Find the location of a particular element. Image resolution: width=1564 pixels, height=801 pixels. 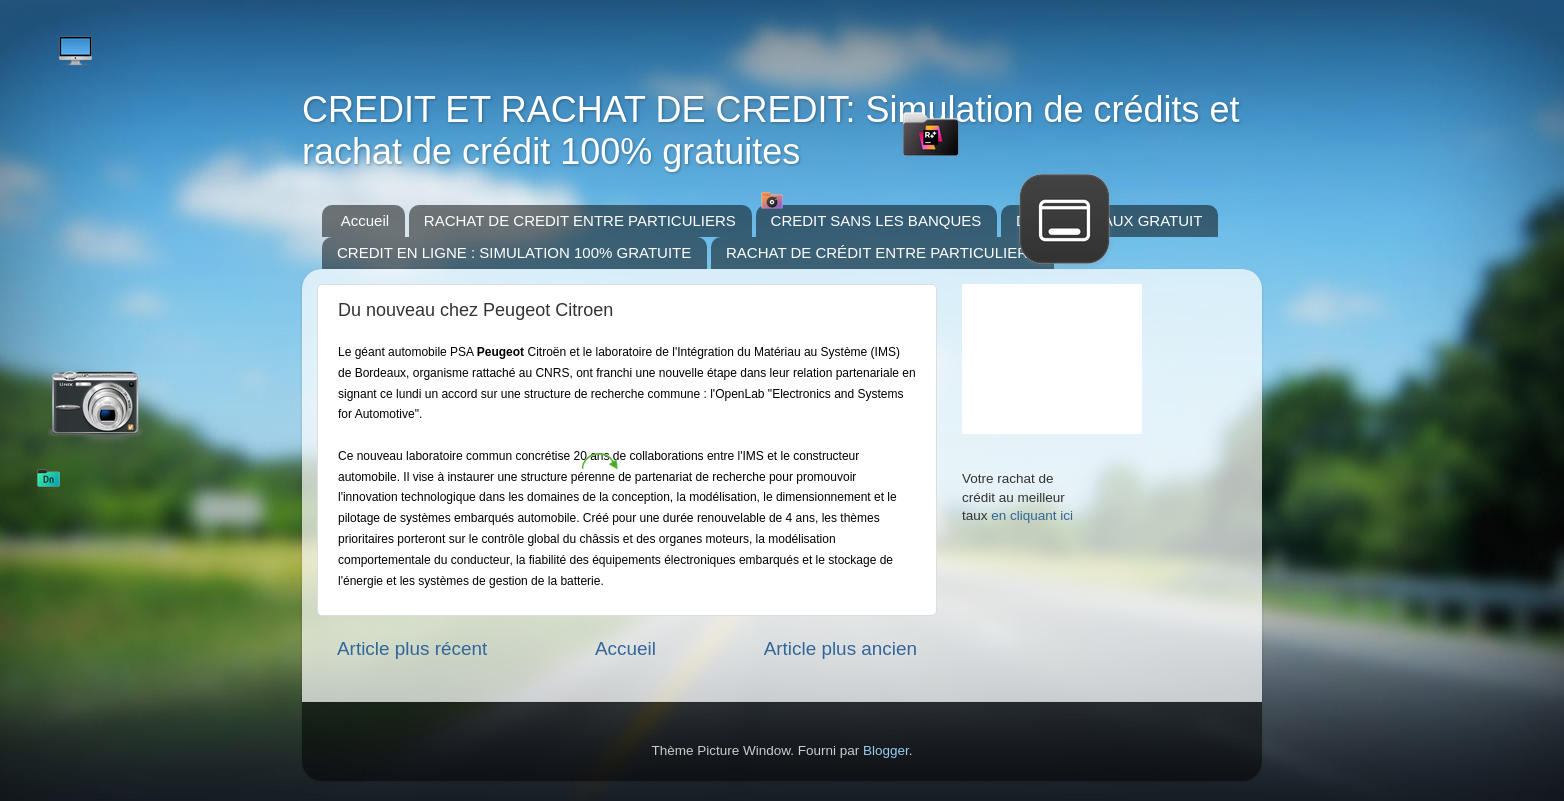

open adobe dimension project files folder is located at coordinates (48, 478).